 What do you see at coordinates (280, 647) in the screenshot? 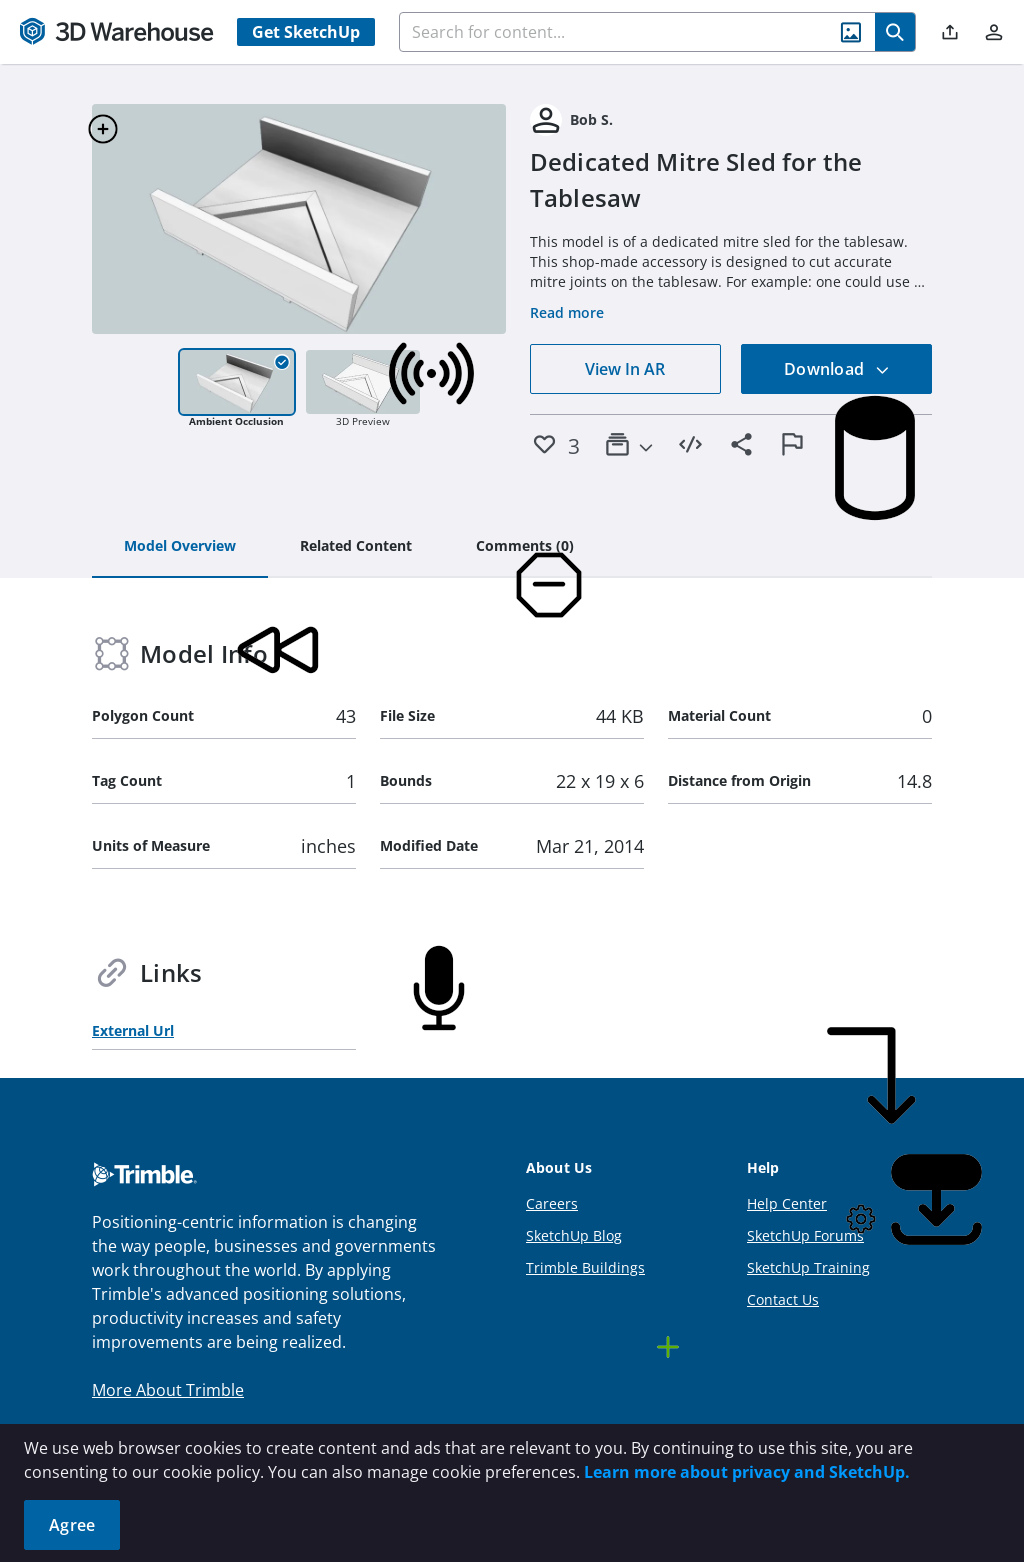
I see `rewind or skip to previous track` at bounding box center [280, 647].